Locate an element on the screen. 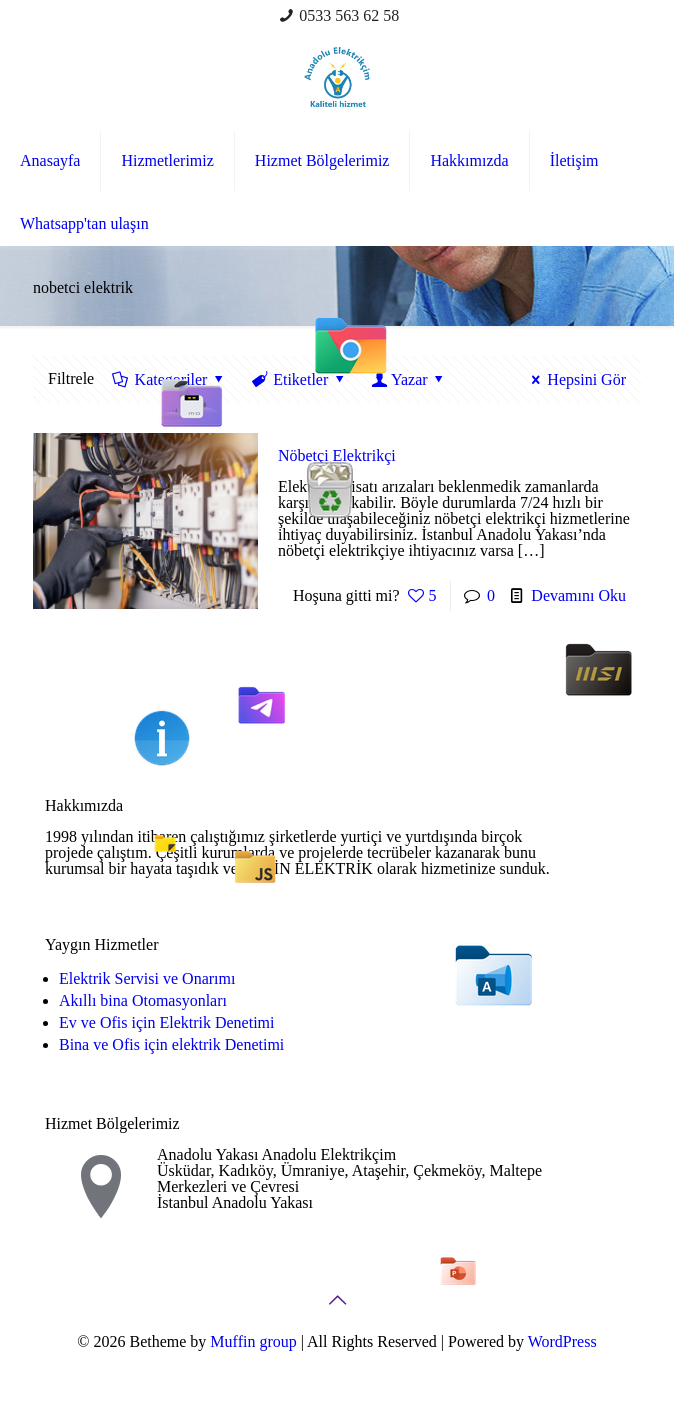 This screenshot has height=1410, width=674. open sticky notes folder is located at coordinates (165, 844).